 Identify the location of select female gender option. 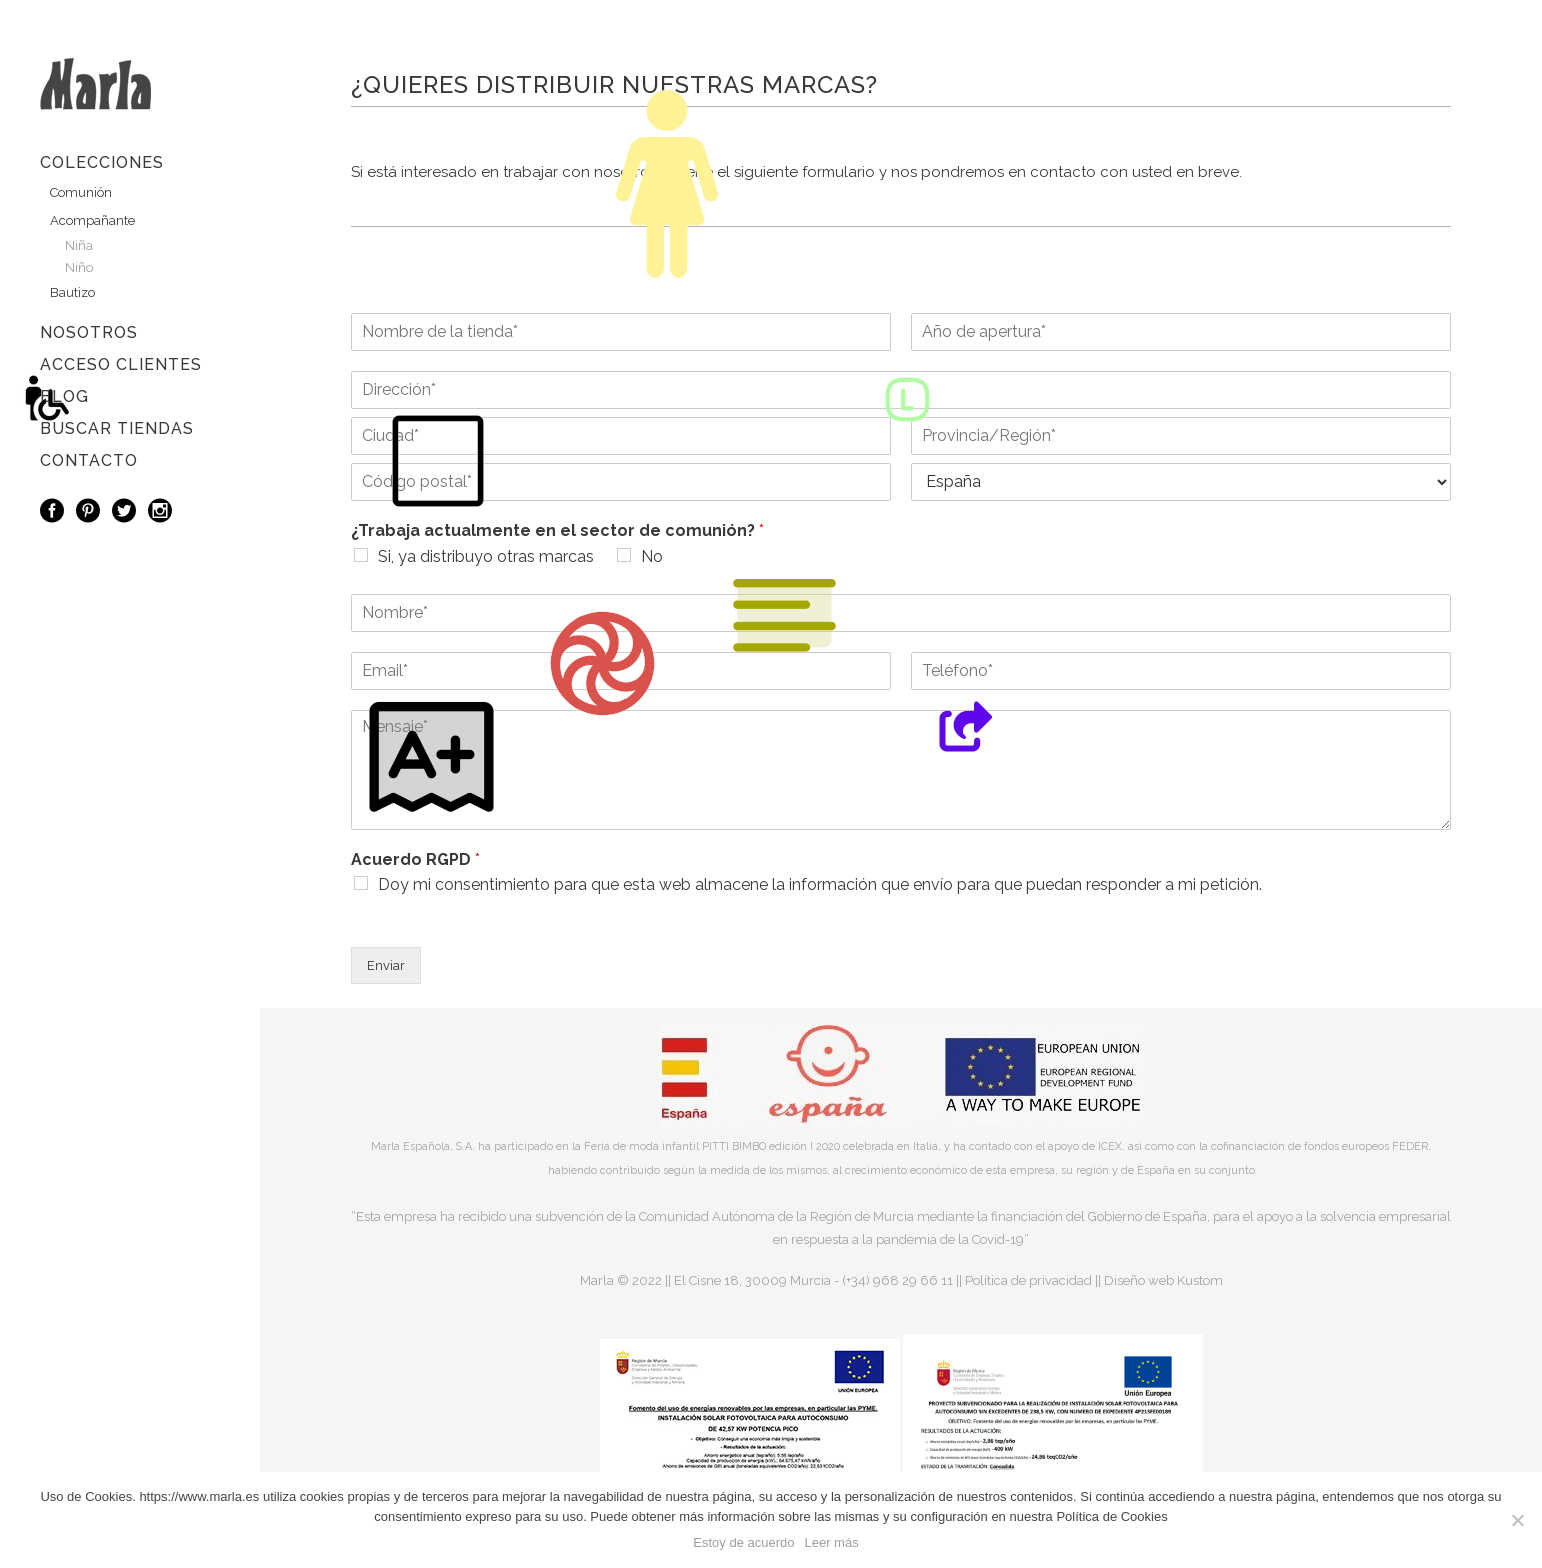
(667, 184).